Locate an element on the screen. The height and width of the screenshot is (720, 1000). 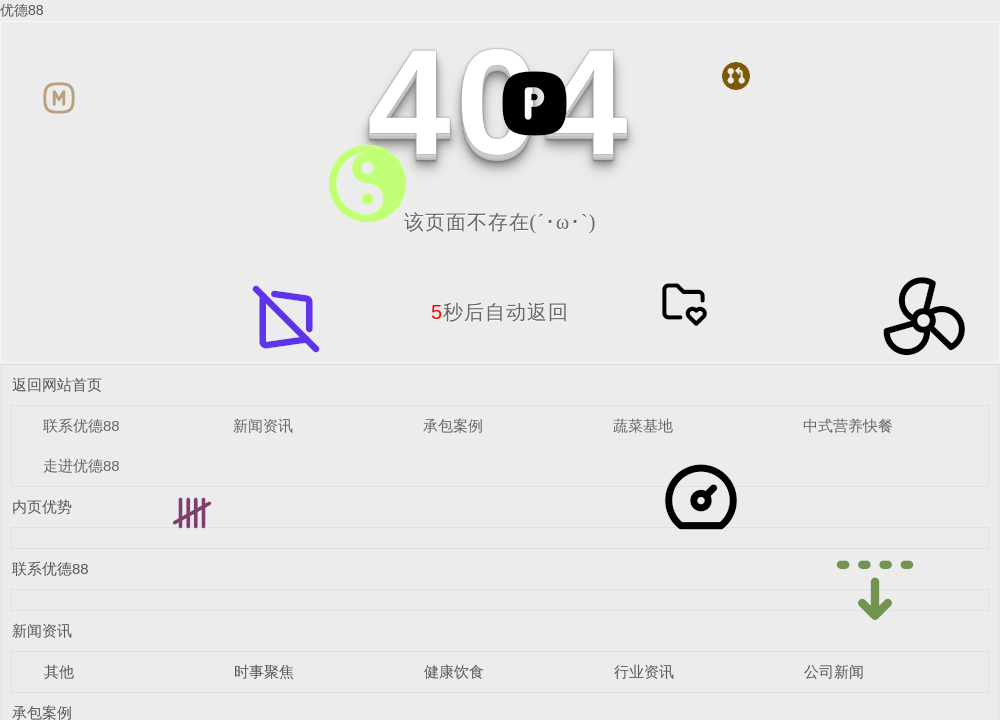
disable perspective view mode is located at coordinates (286, 319).